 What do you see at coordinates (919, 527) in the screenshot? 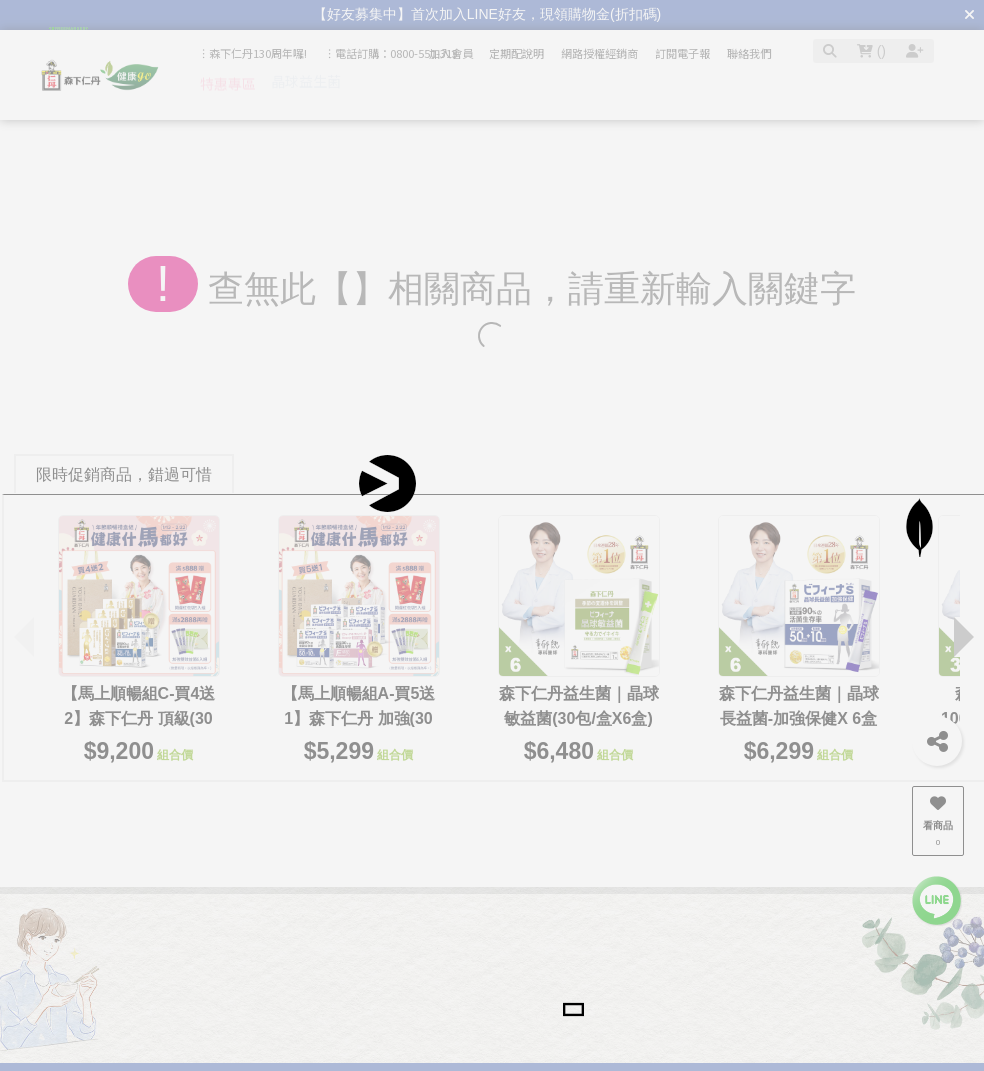
I see `MongoDB database service logo` at bounding box center [919, 527].